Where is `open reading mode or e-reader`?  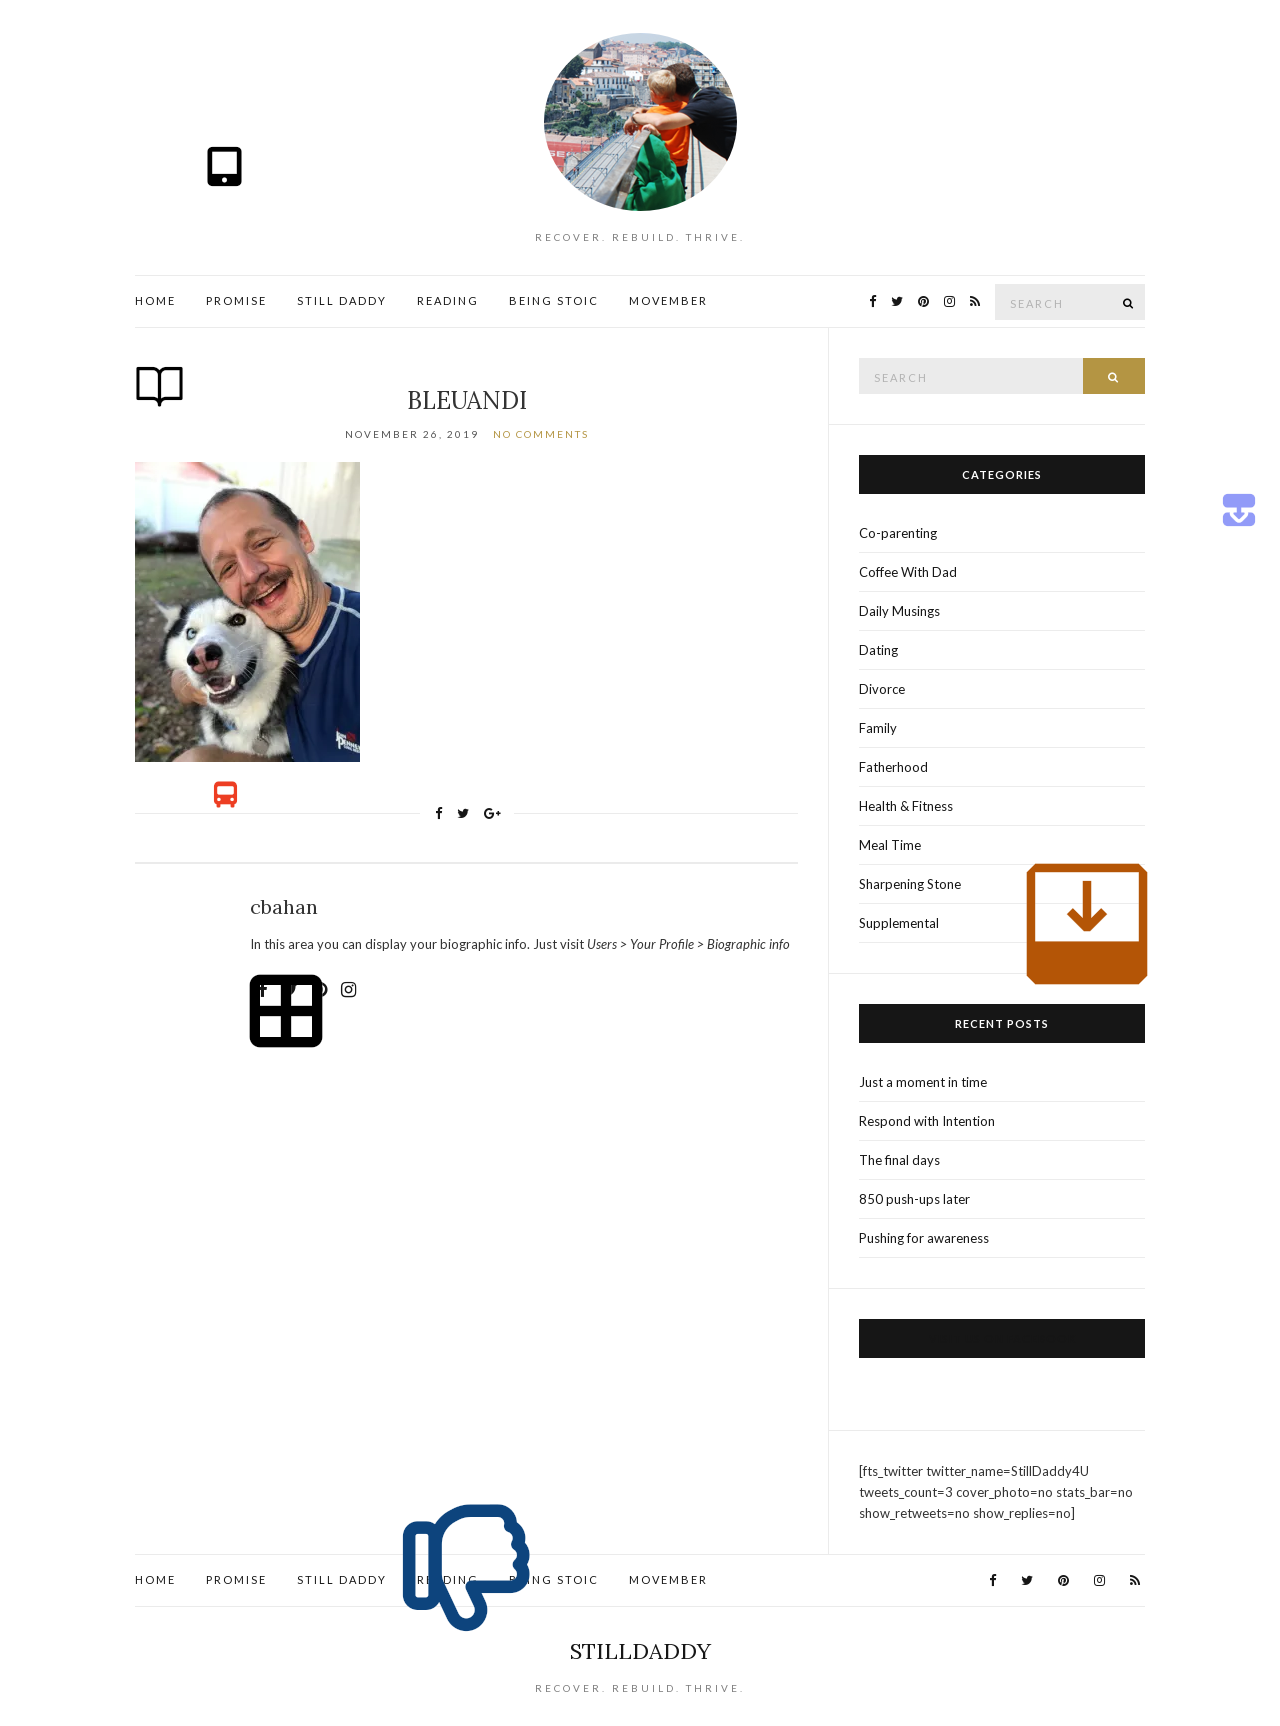 open reading mode or e-reader is located at coordinates (159, 383).